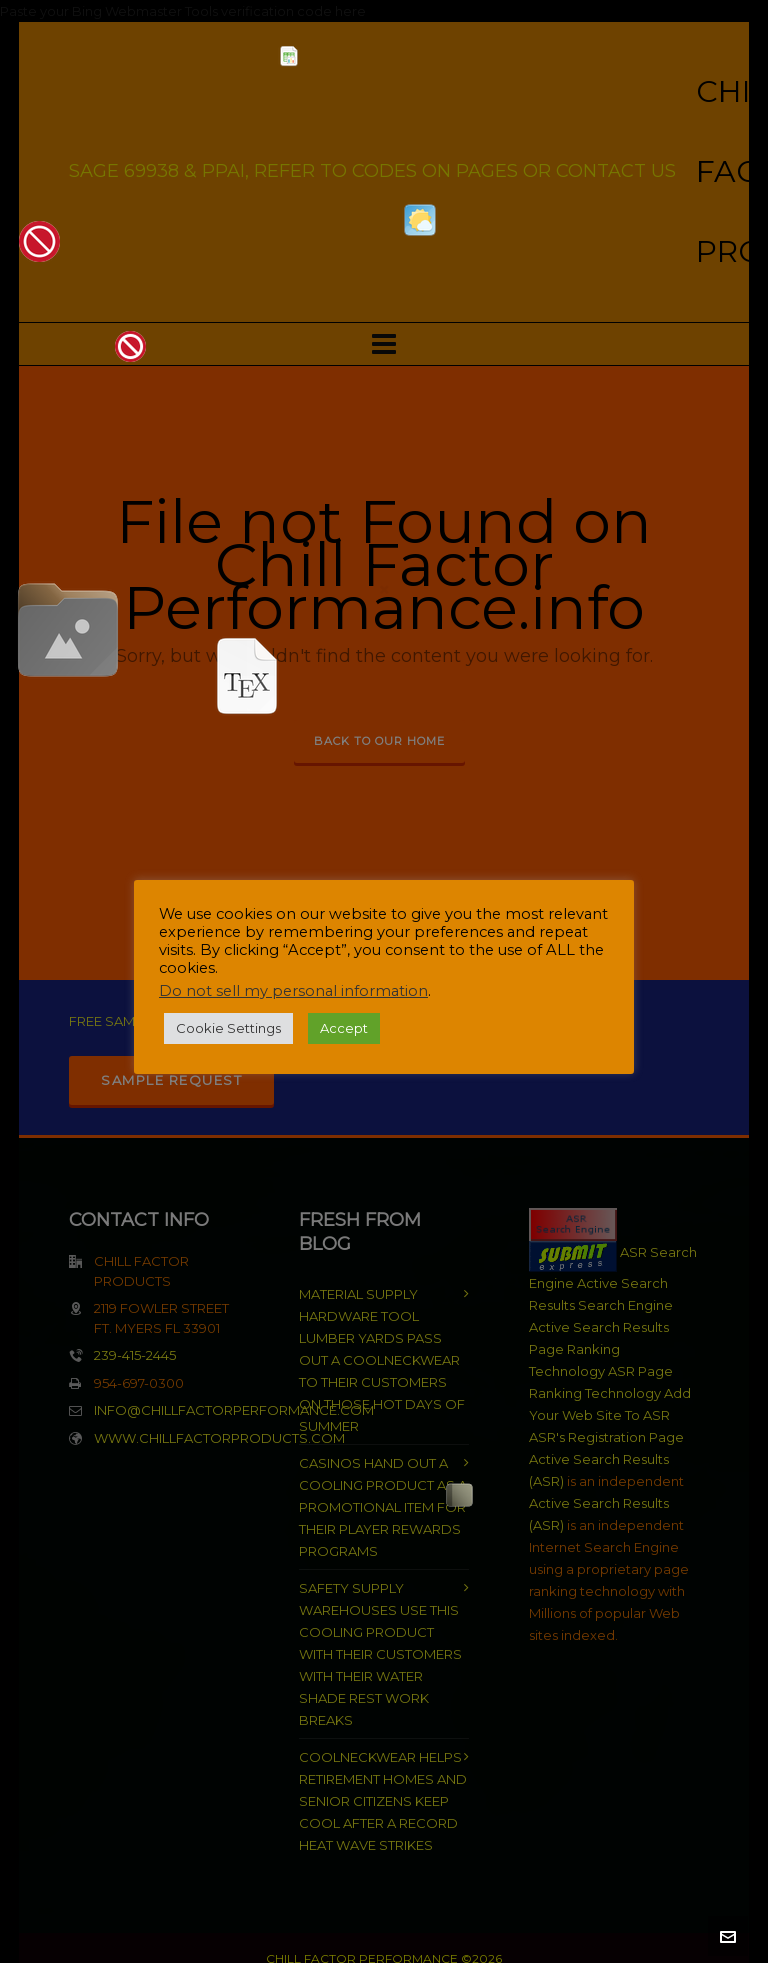  What do you see at coordinates (130, 346) in the screenshot?
I see `remove a group or team` at bounding box center [130, 346].